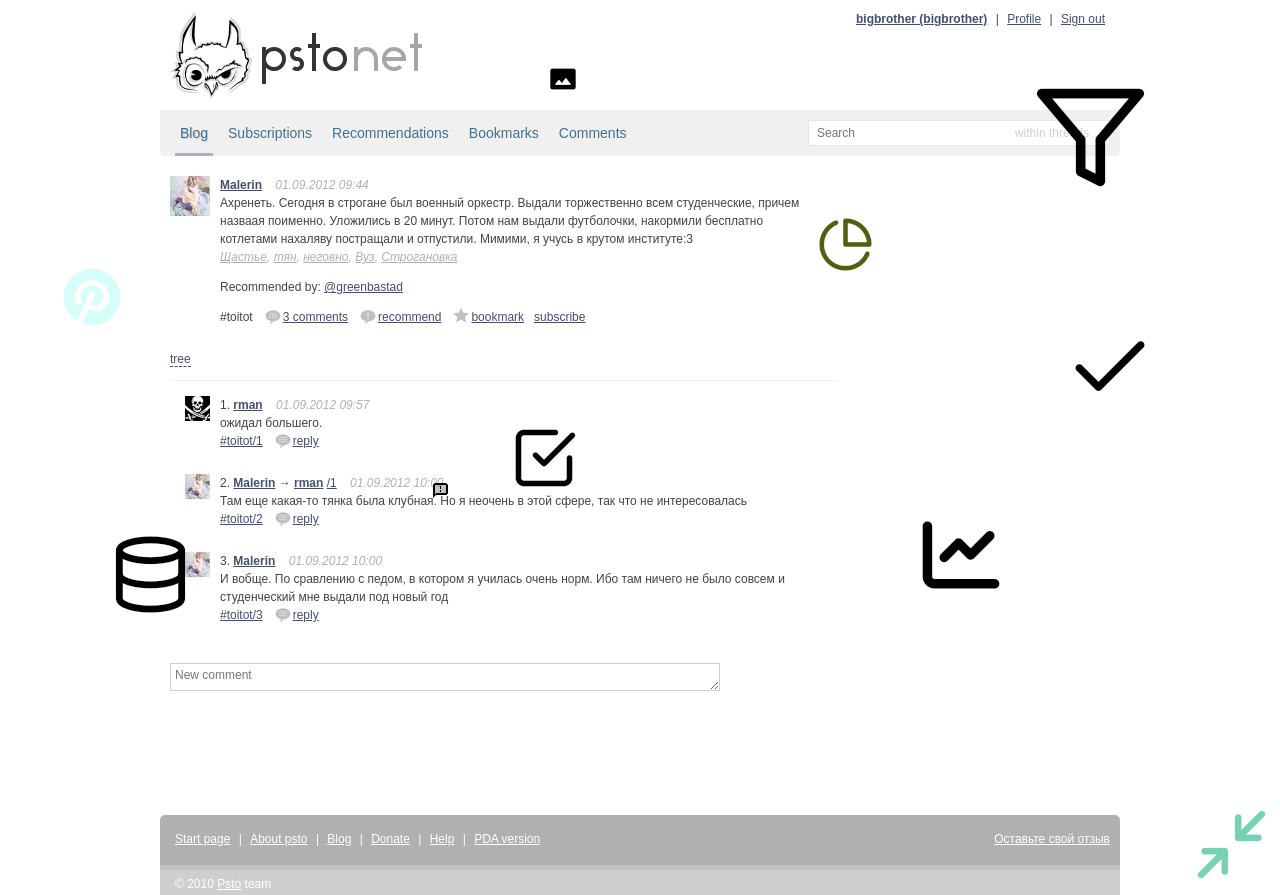  I want to click on view analytics or statistics, so click(845, 244).